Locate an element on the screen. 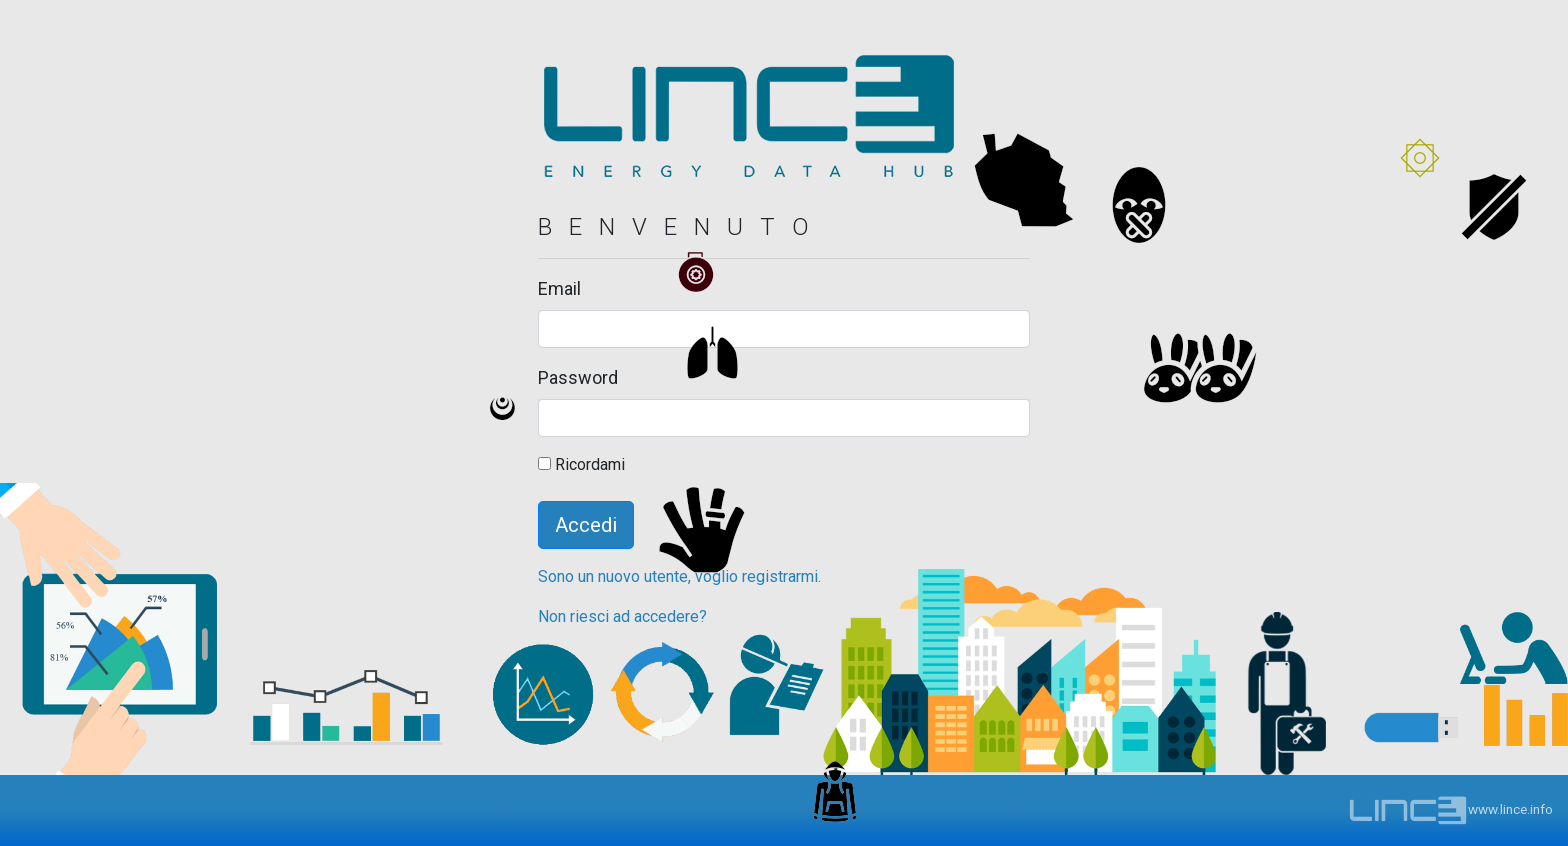  equip bunny slippers cosmetic item is located at coordinates (1199, 364).